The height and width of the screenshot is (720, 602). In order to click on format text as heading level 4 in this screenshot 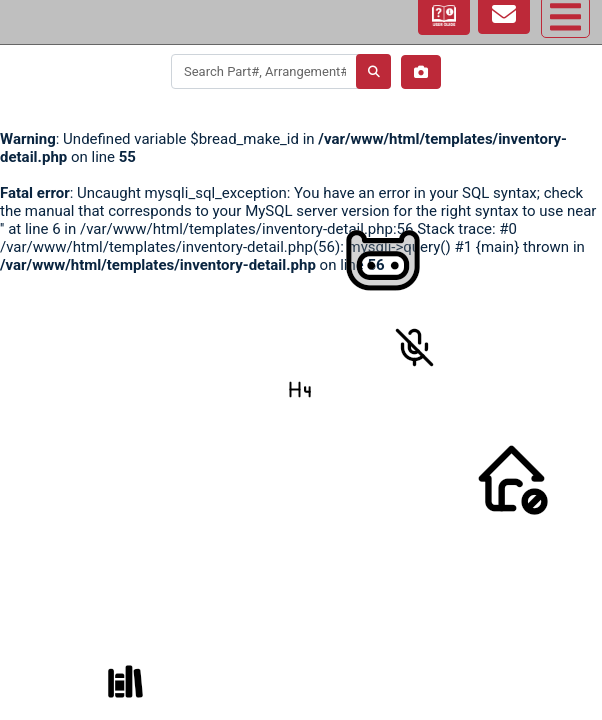, I will do `click(299, 389)`.